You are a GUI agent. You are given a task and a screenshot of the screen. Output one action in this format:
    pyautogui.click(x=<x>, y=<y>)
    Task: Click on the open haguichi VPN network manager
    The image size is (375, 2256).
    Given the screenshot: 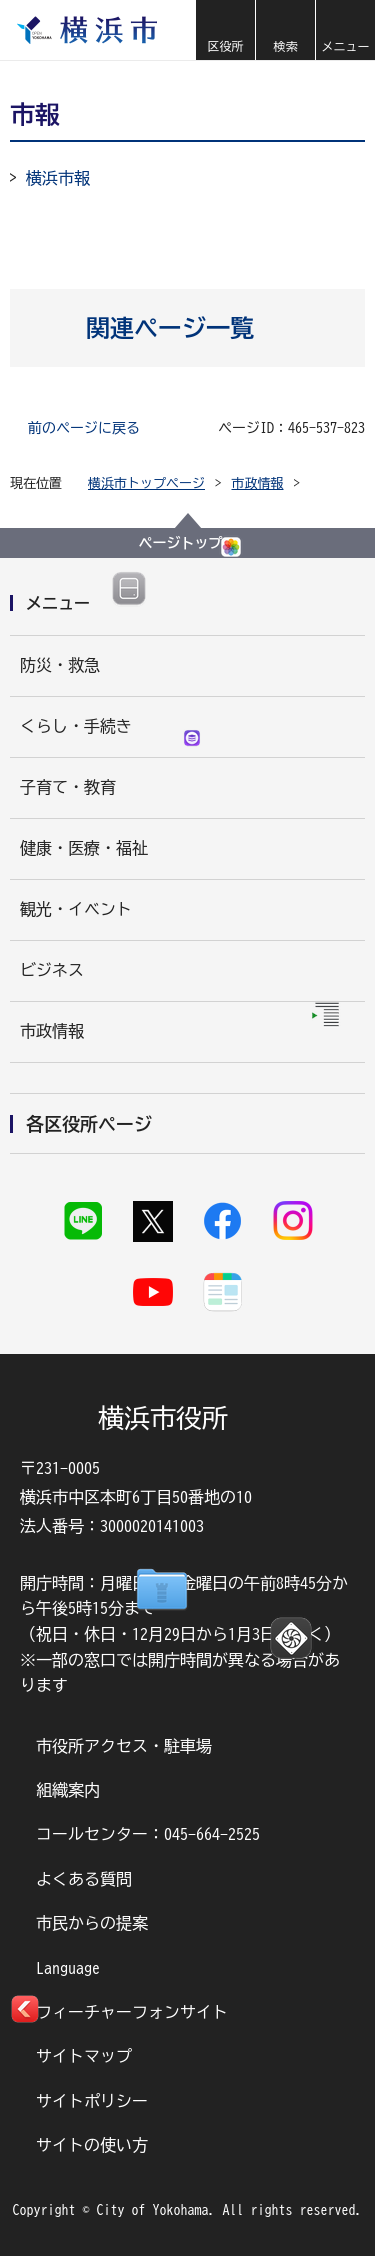 What is the action you would take?
    pyautogui.click(x=25, y=2009)
    